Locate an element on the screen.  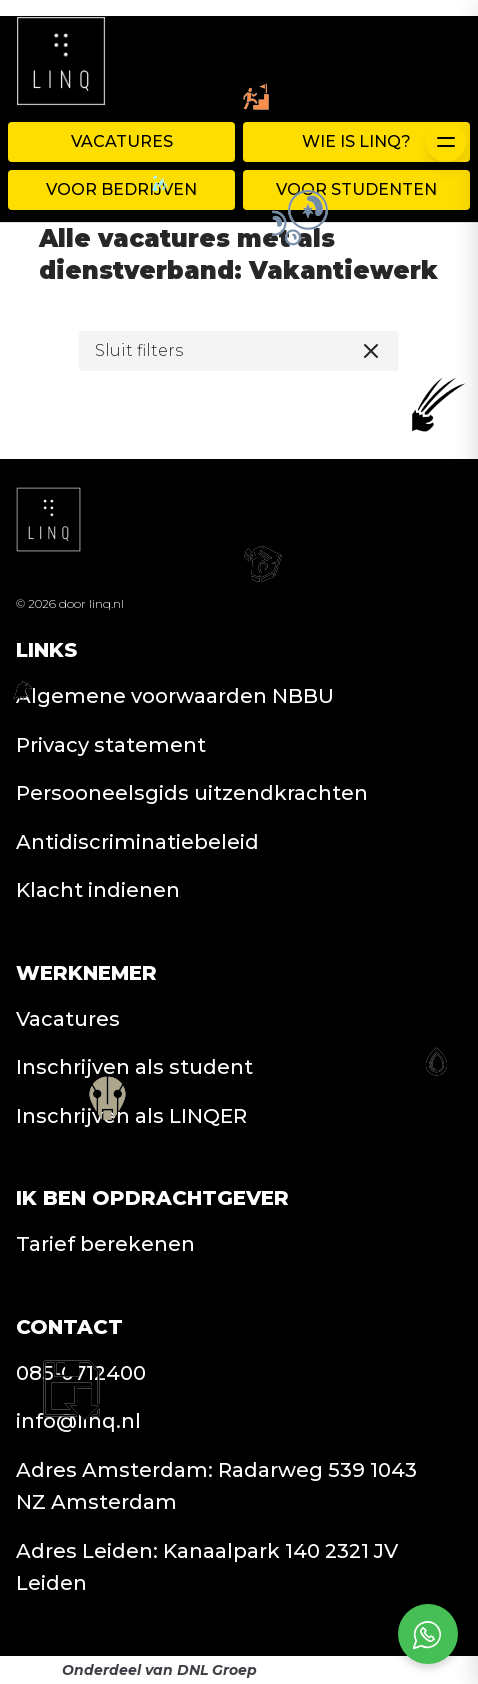
android or robot character avatar is located at coordinates (107, 1098).